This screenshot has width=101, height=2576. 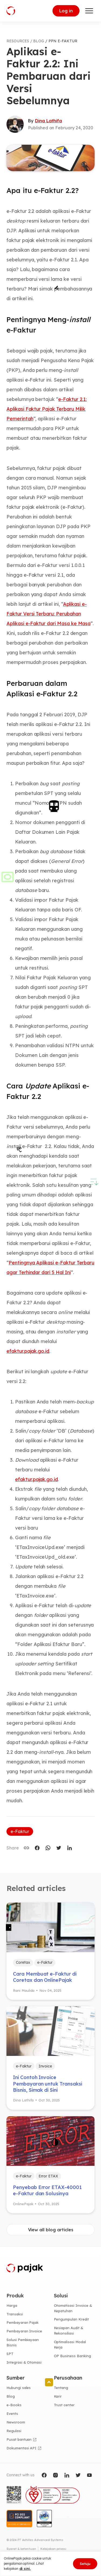 What do you see at coordinates (54, 806) in the screenshot?
I see `get public transit directions` at bounding box center [54, 806].